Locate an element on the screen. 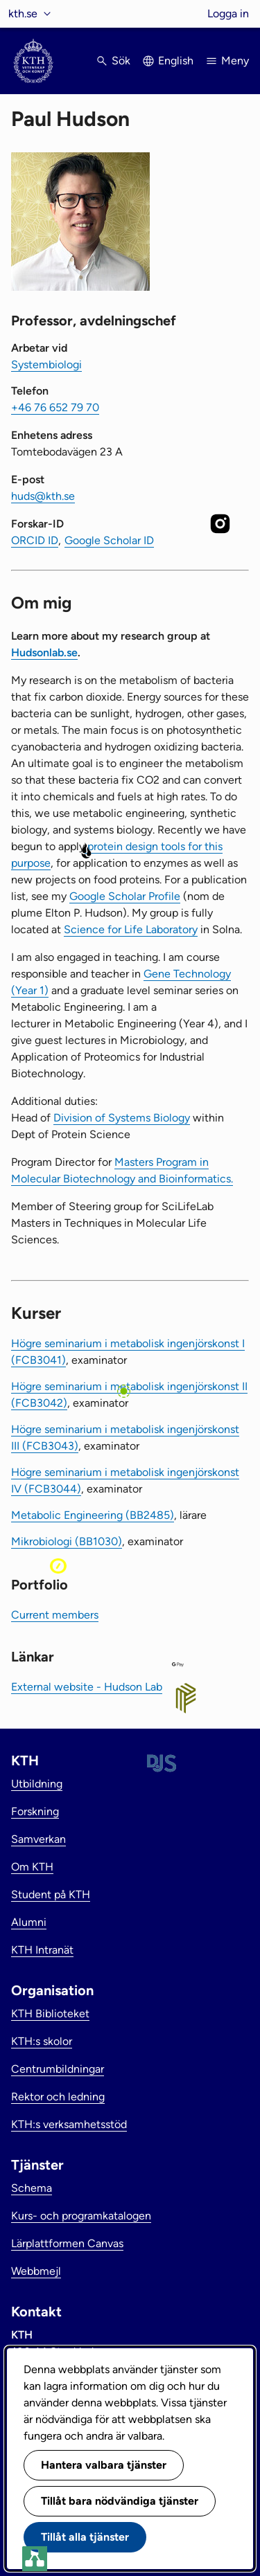 This screenshot has width=260, height=2576. open instagram app is located at coordinates (220, 523).